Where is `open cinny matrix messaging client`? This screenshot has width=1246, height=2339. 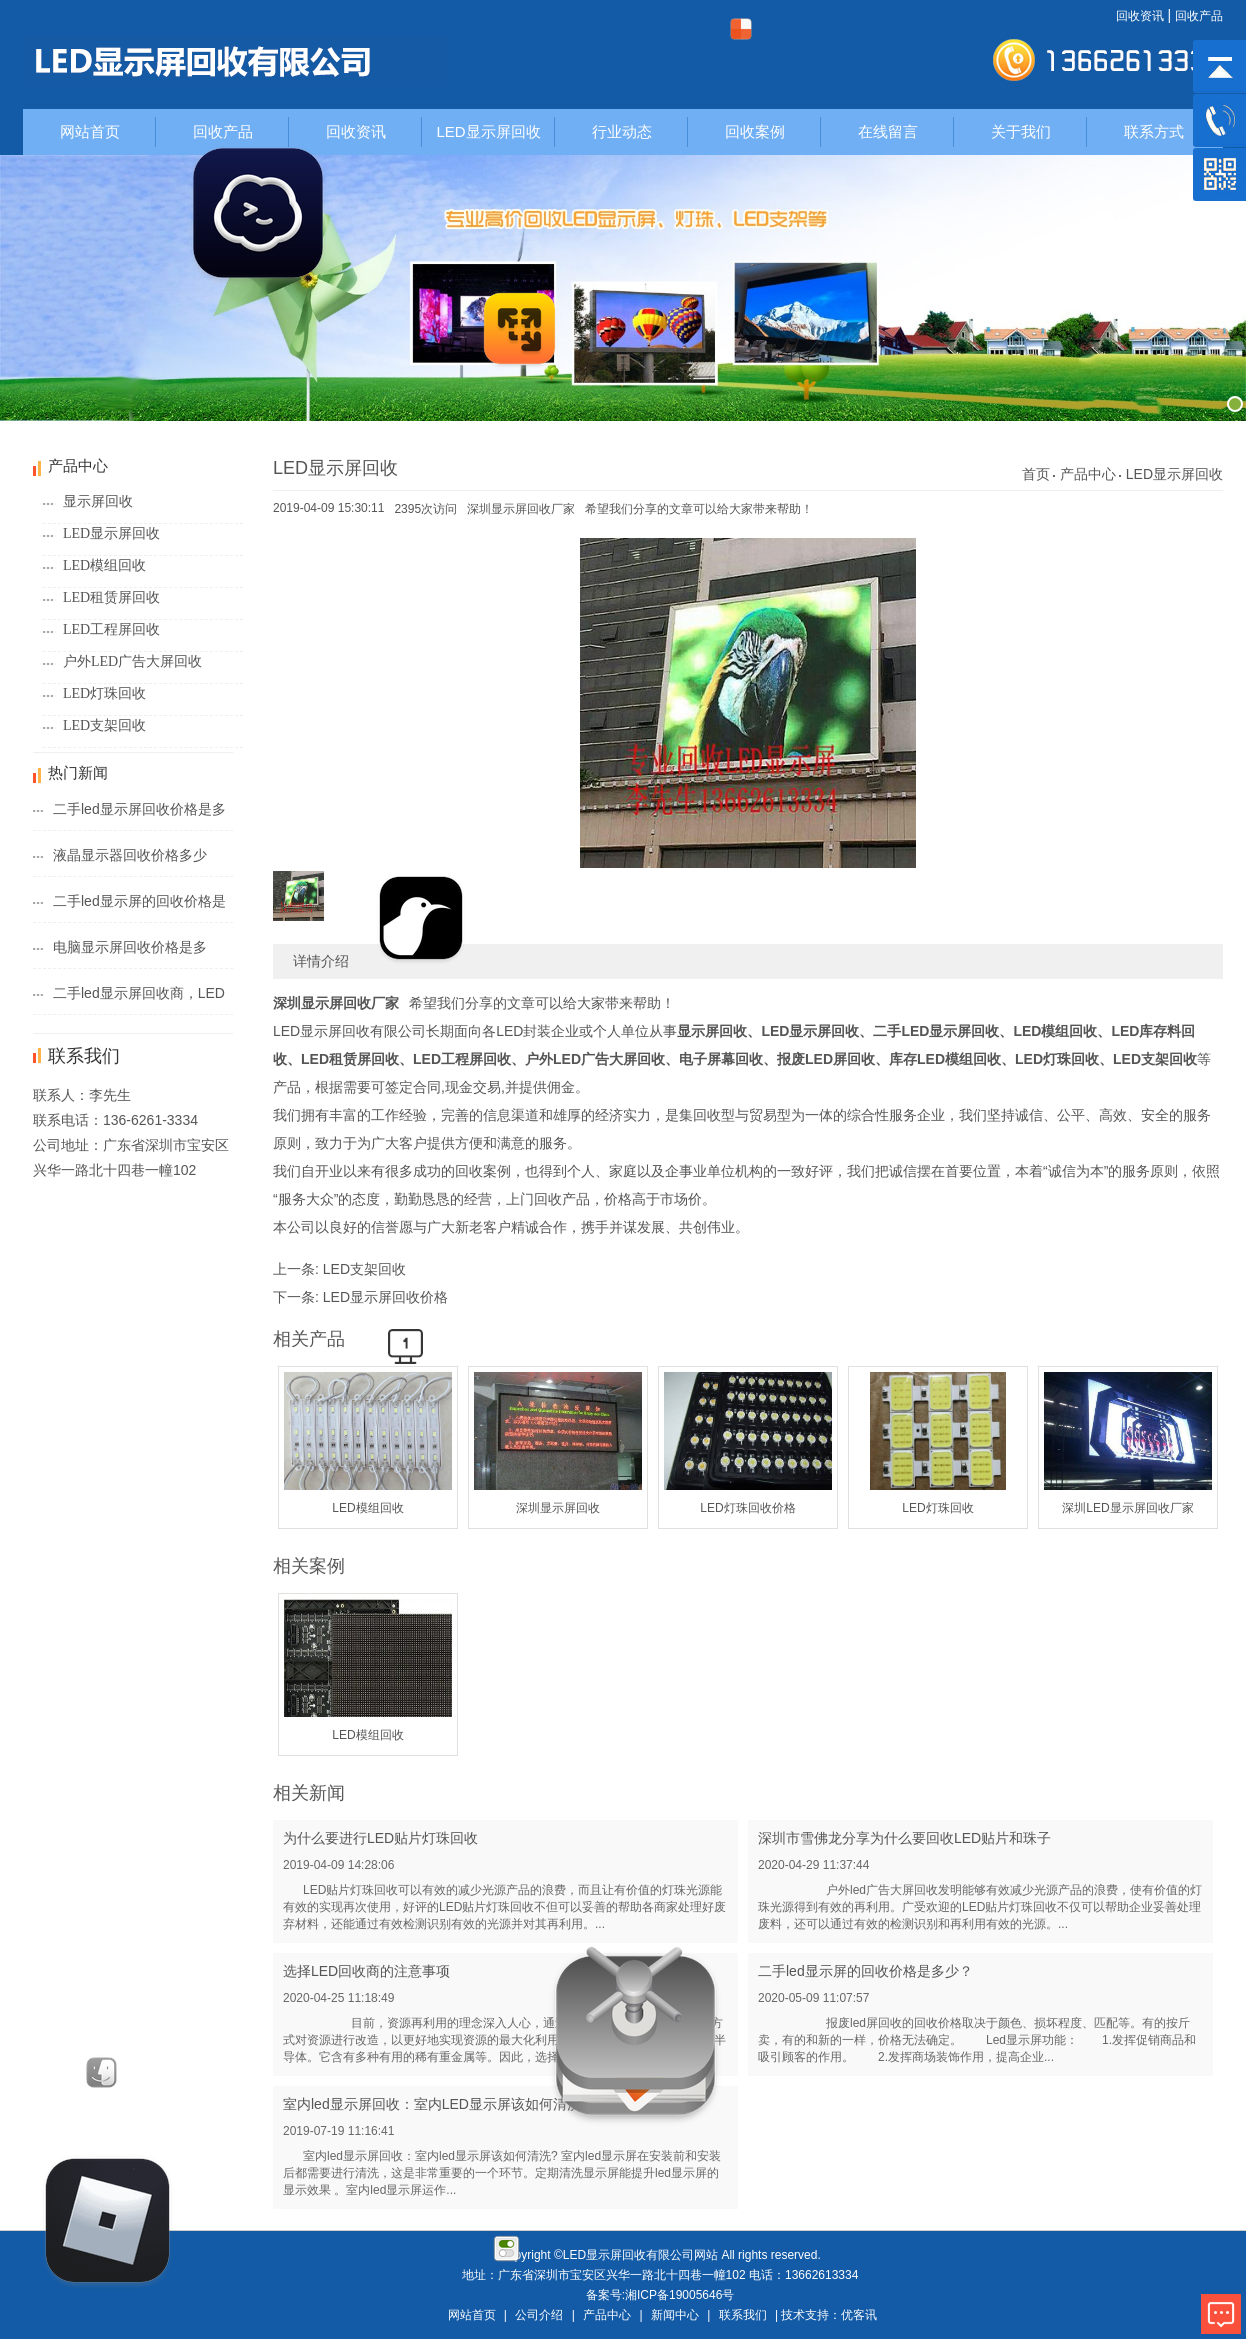 open cinny matrix messaging client is located at coordinates (421, 918).